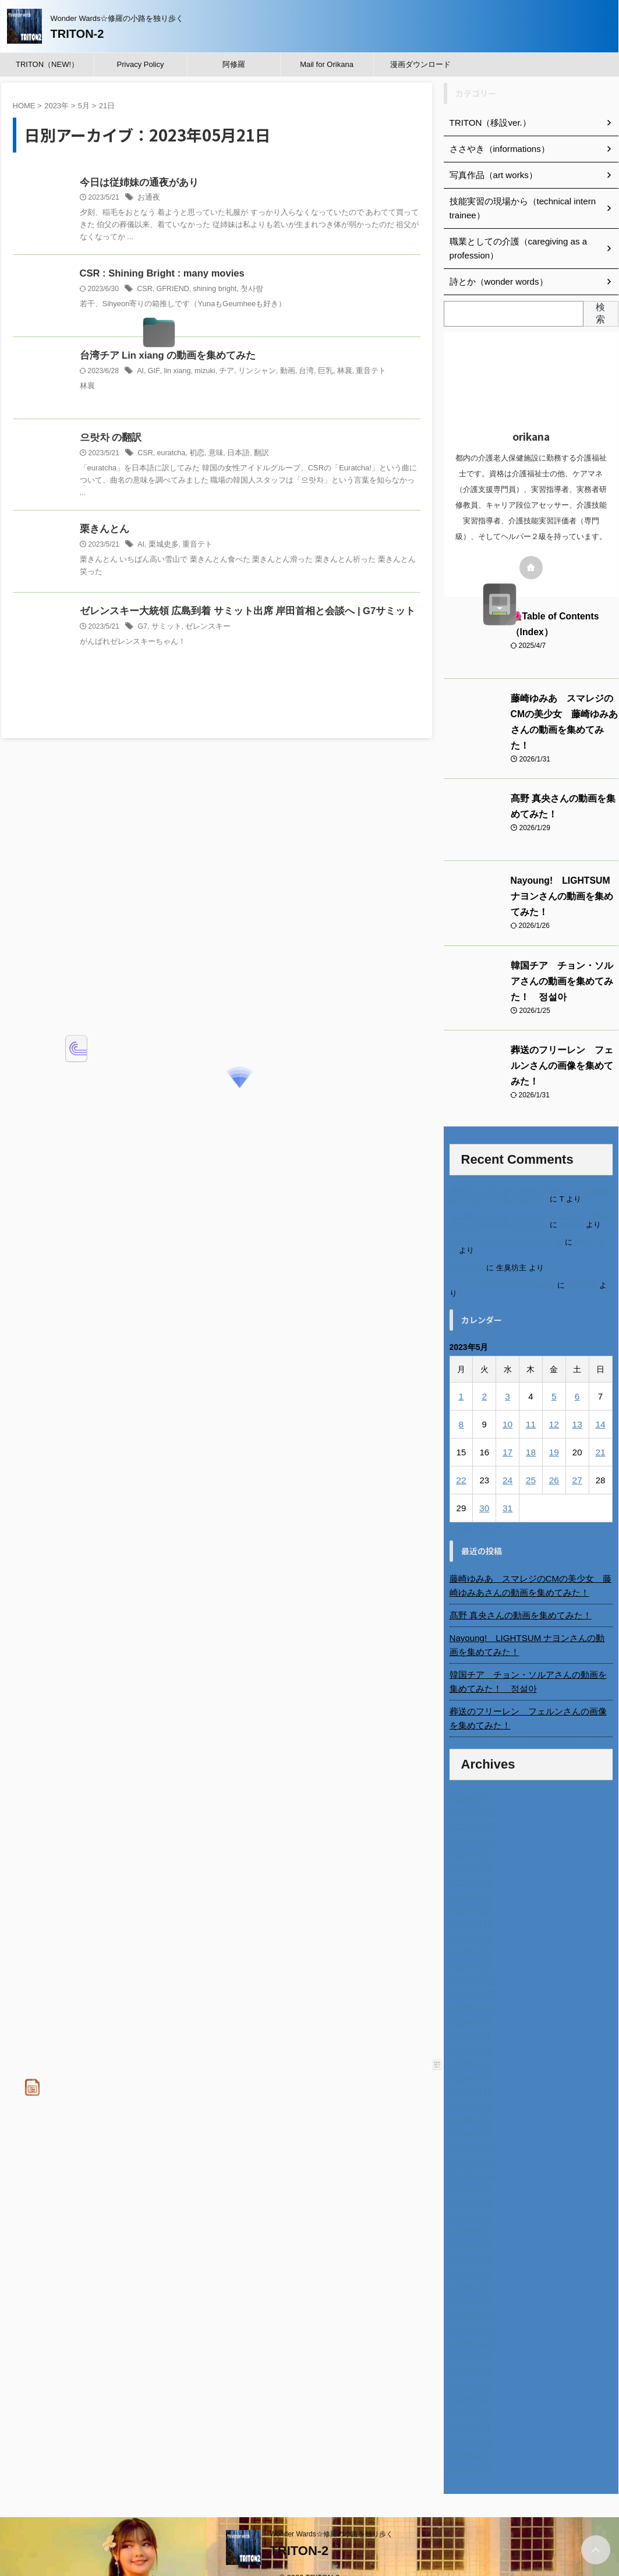 The height and width of the screenshot is (2576, 619). I want to click on open folder to view contents, so click(159, 332).